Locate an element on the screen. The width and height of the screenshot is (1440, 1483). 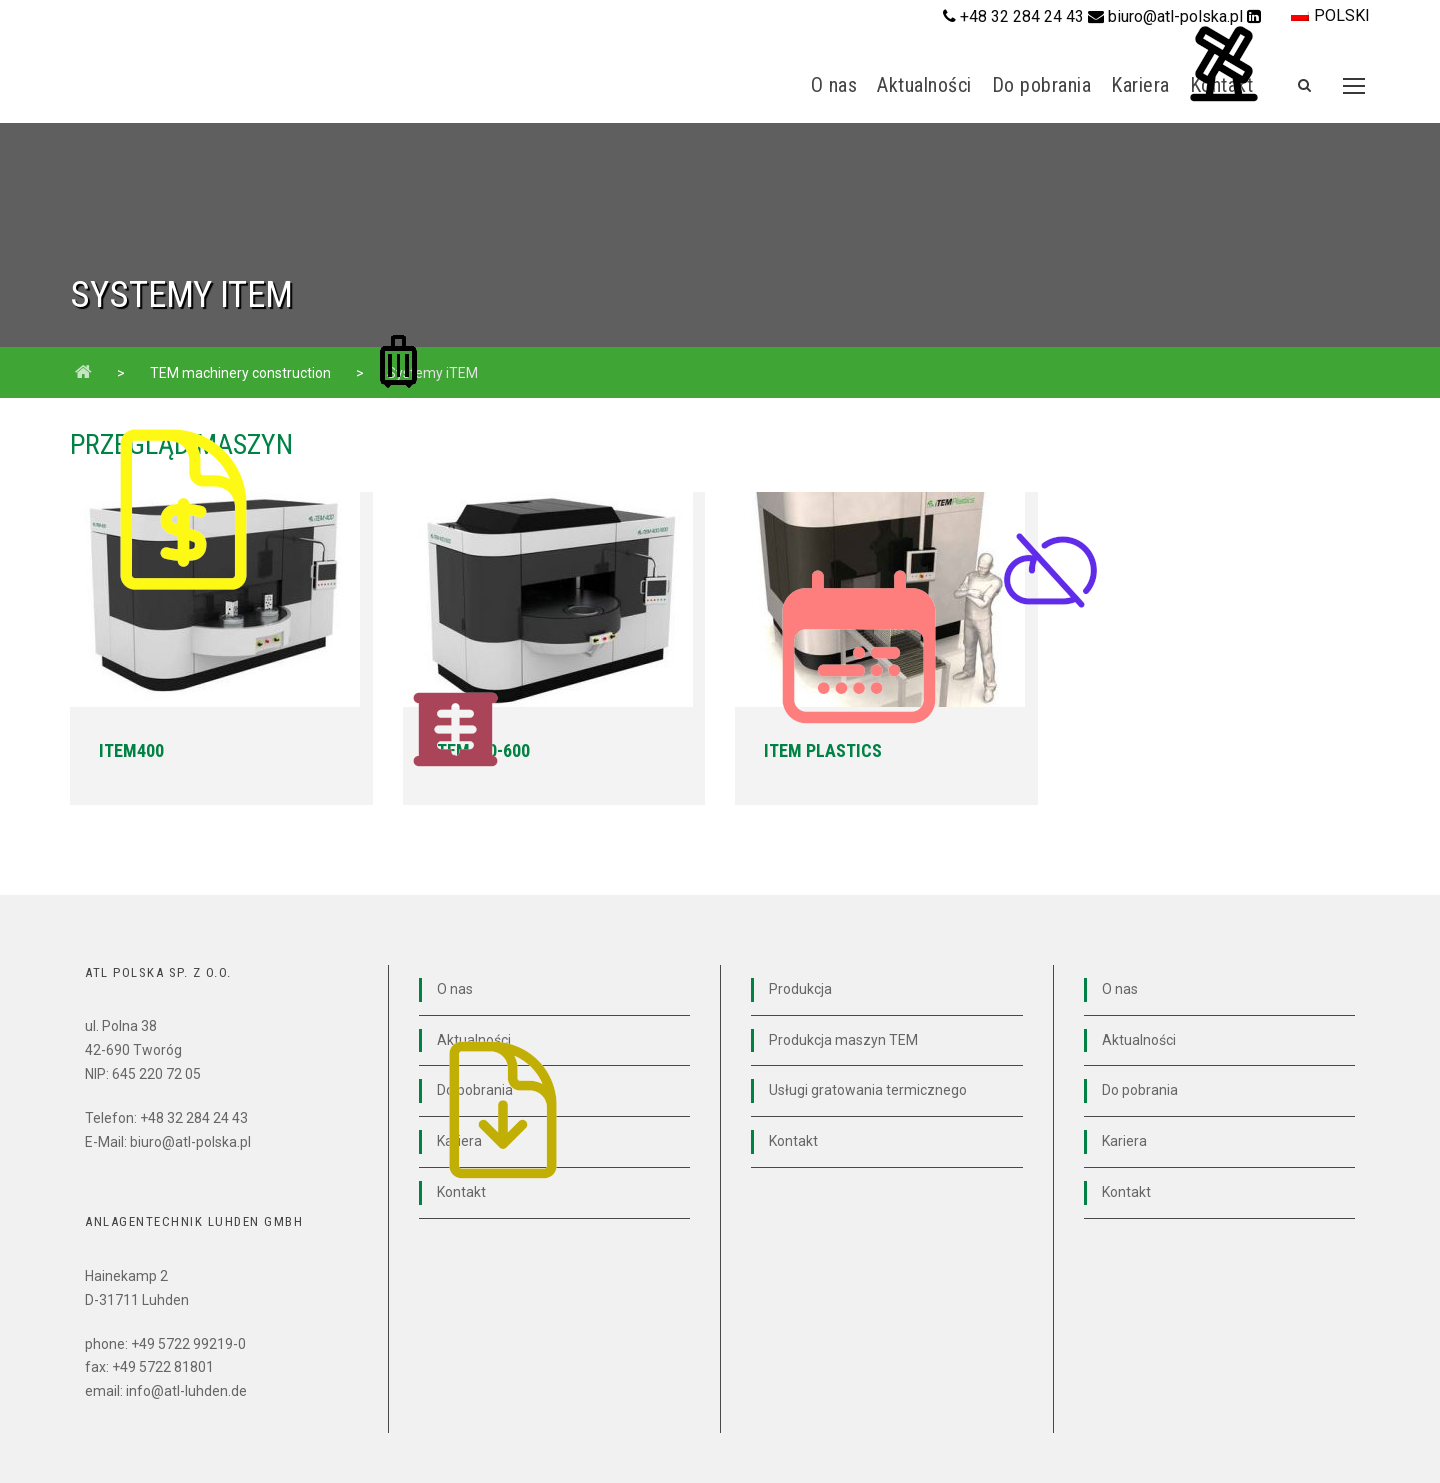
access travel or trip planning features is located at coordinates (398, 361).